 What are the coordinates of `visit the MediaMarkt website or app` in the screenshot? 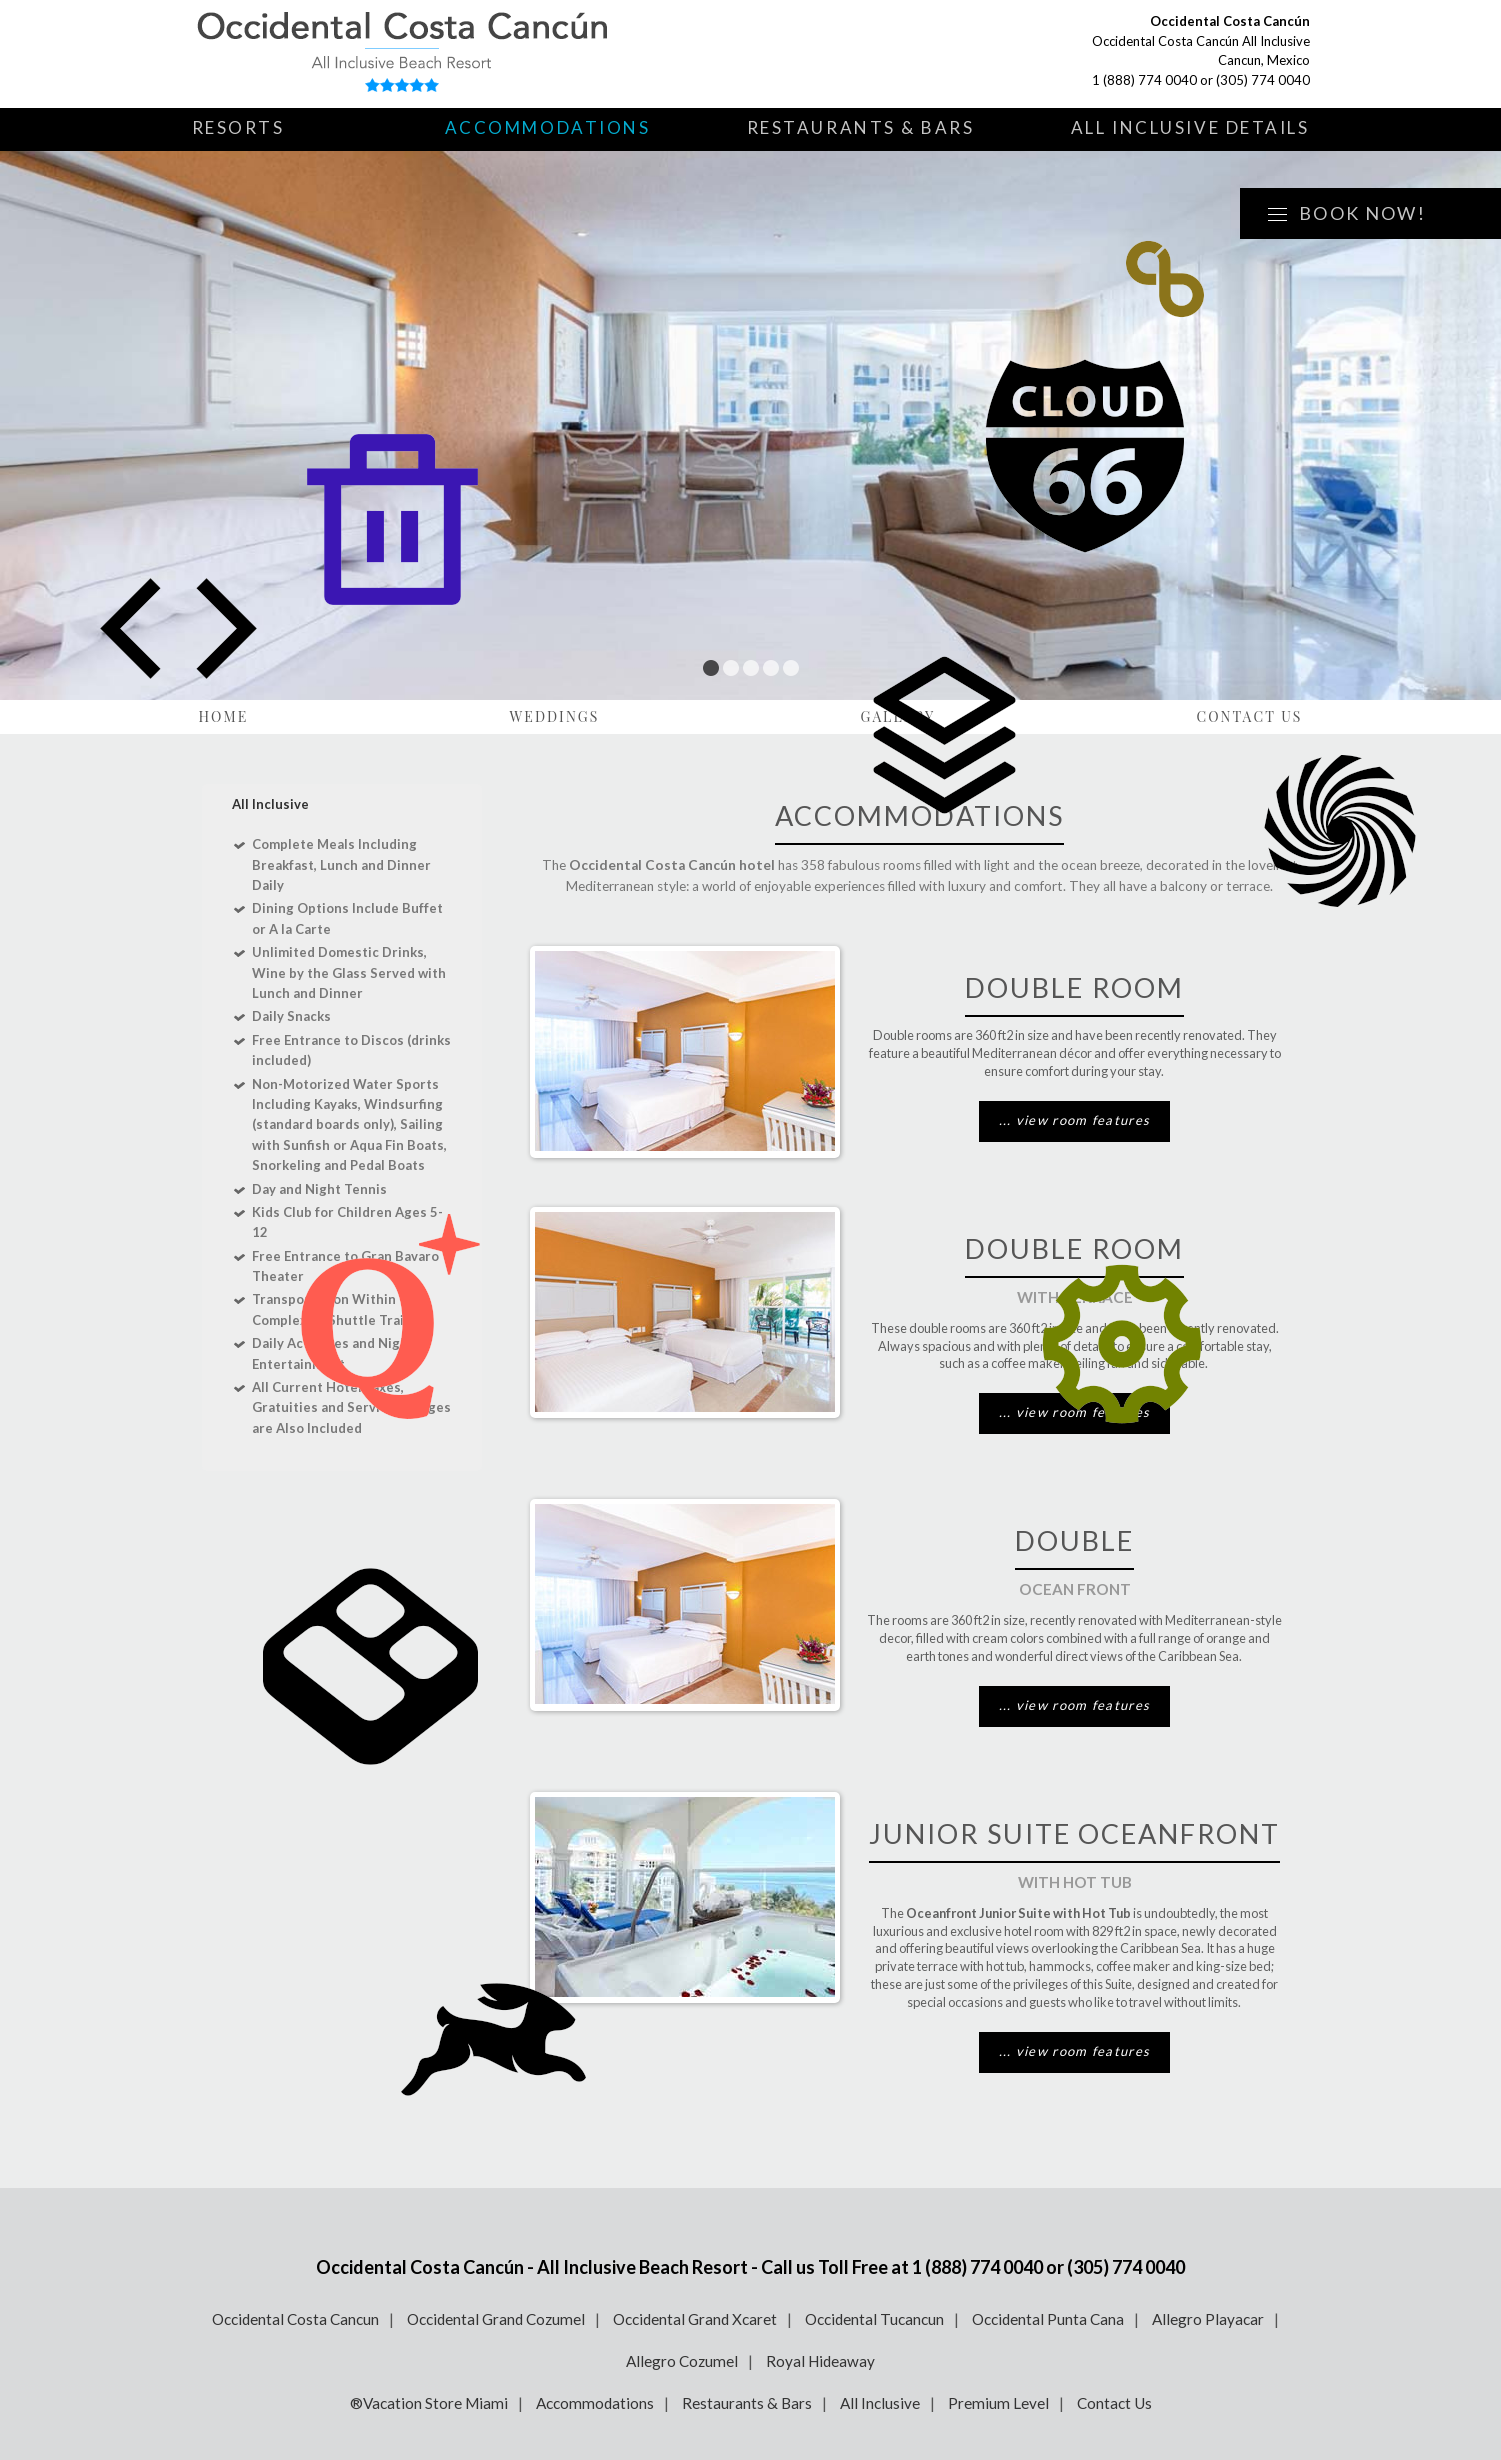 It's located at (1340, 831).